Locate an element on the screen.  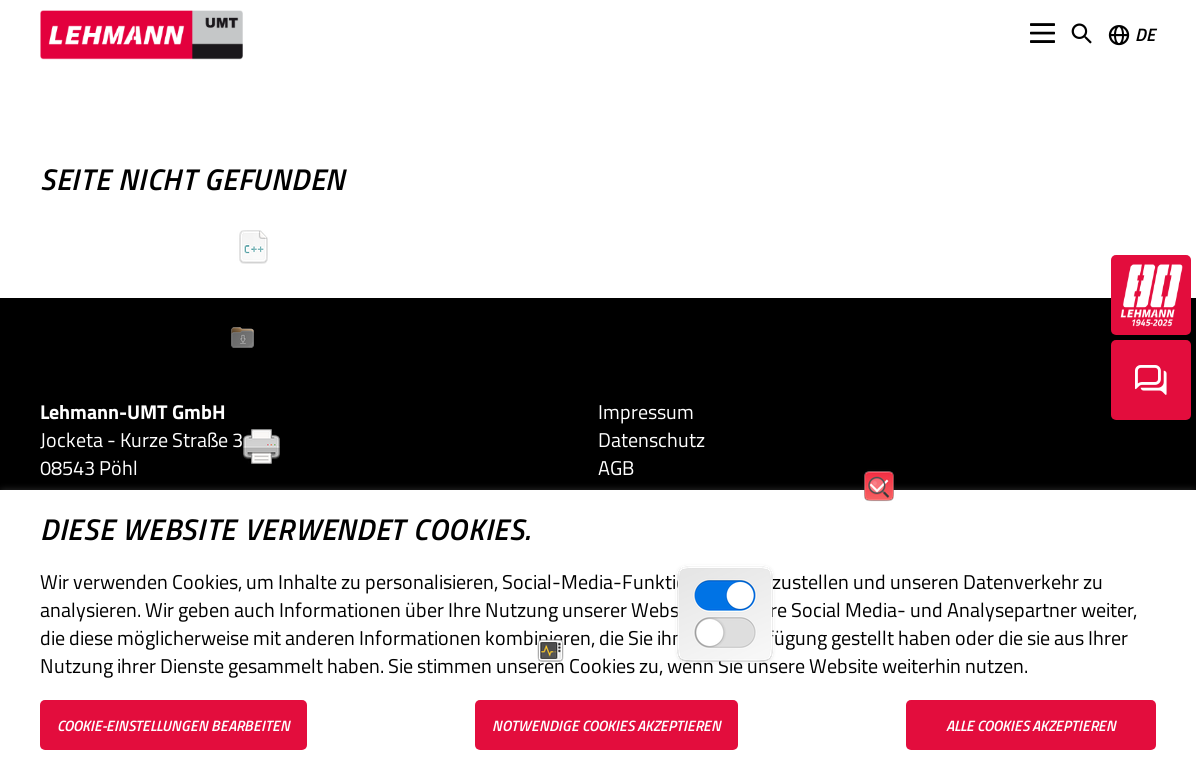
open downloads folder is located at coordinates (242, 337).